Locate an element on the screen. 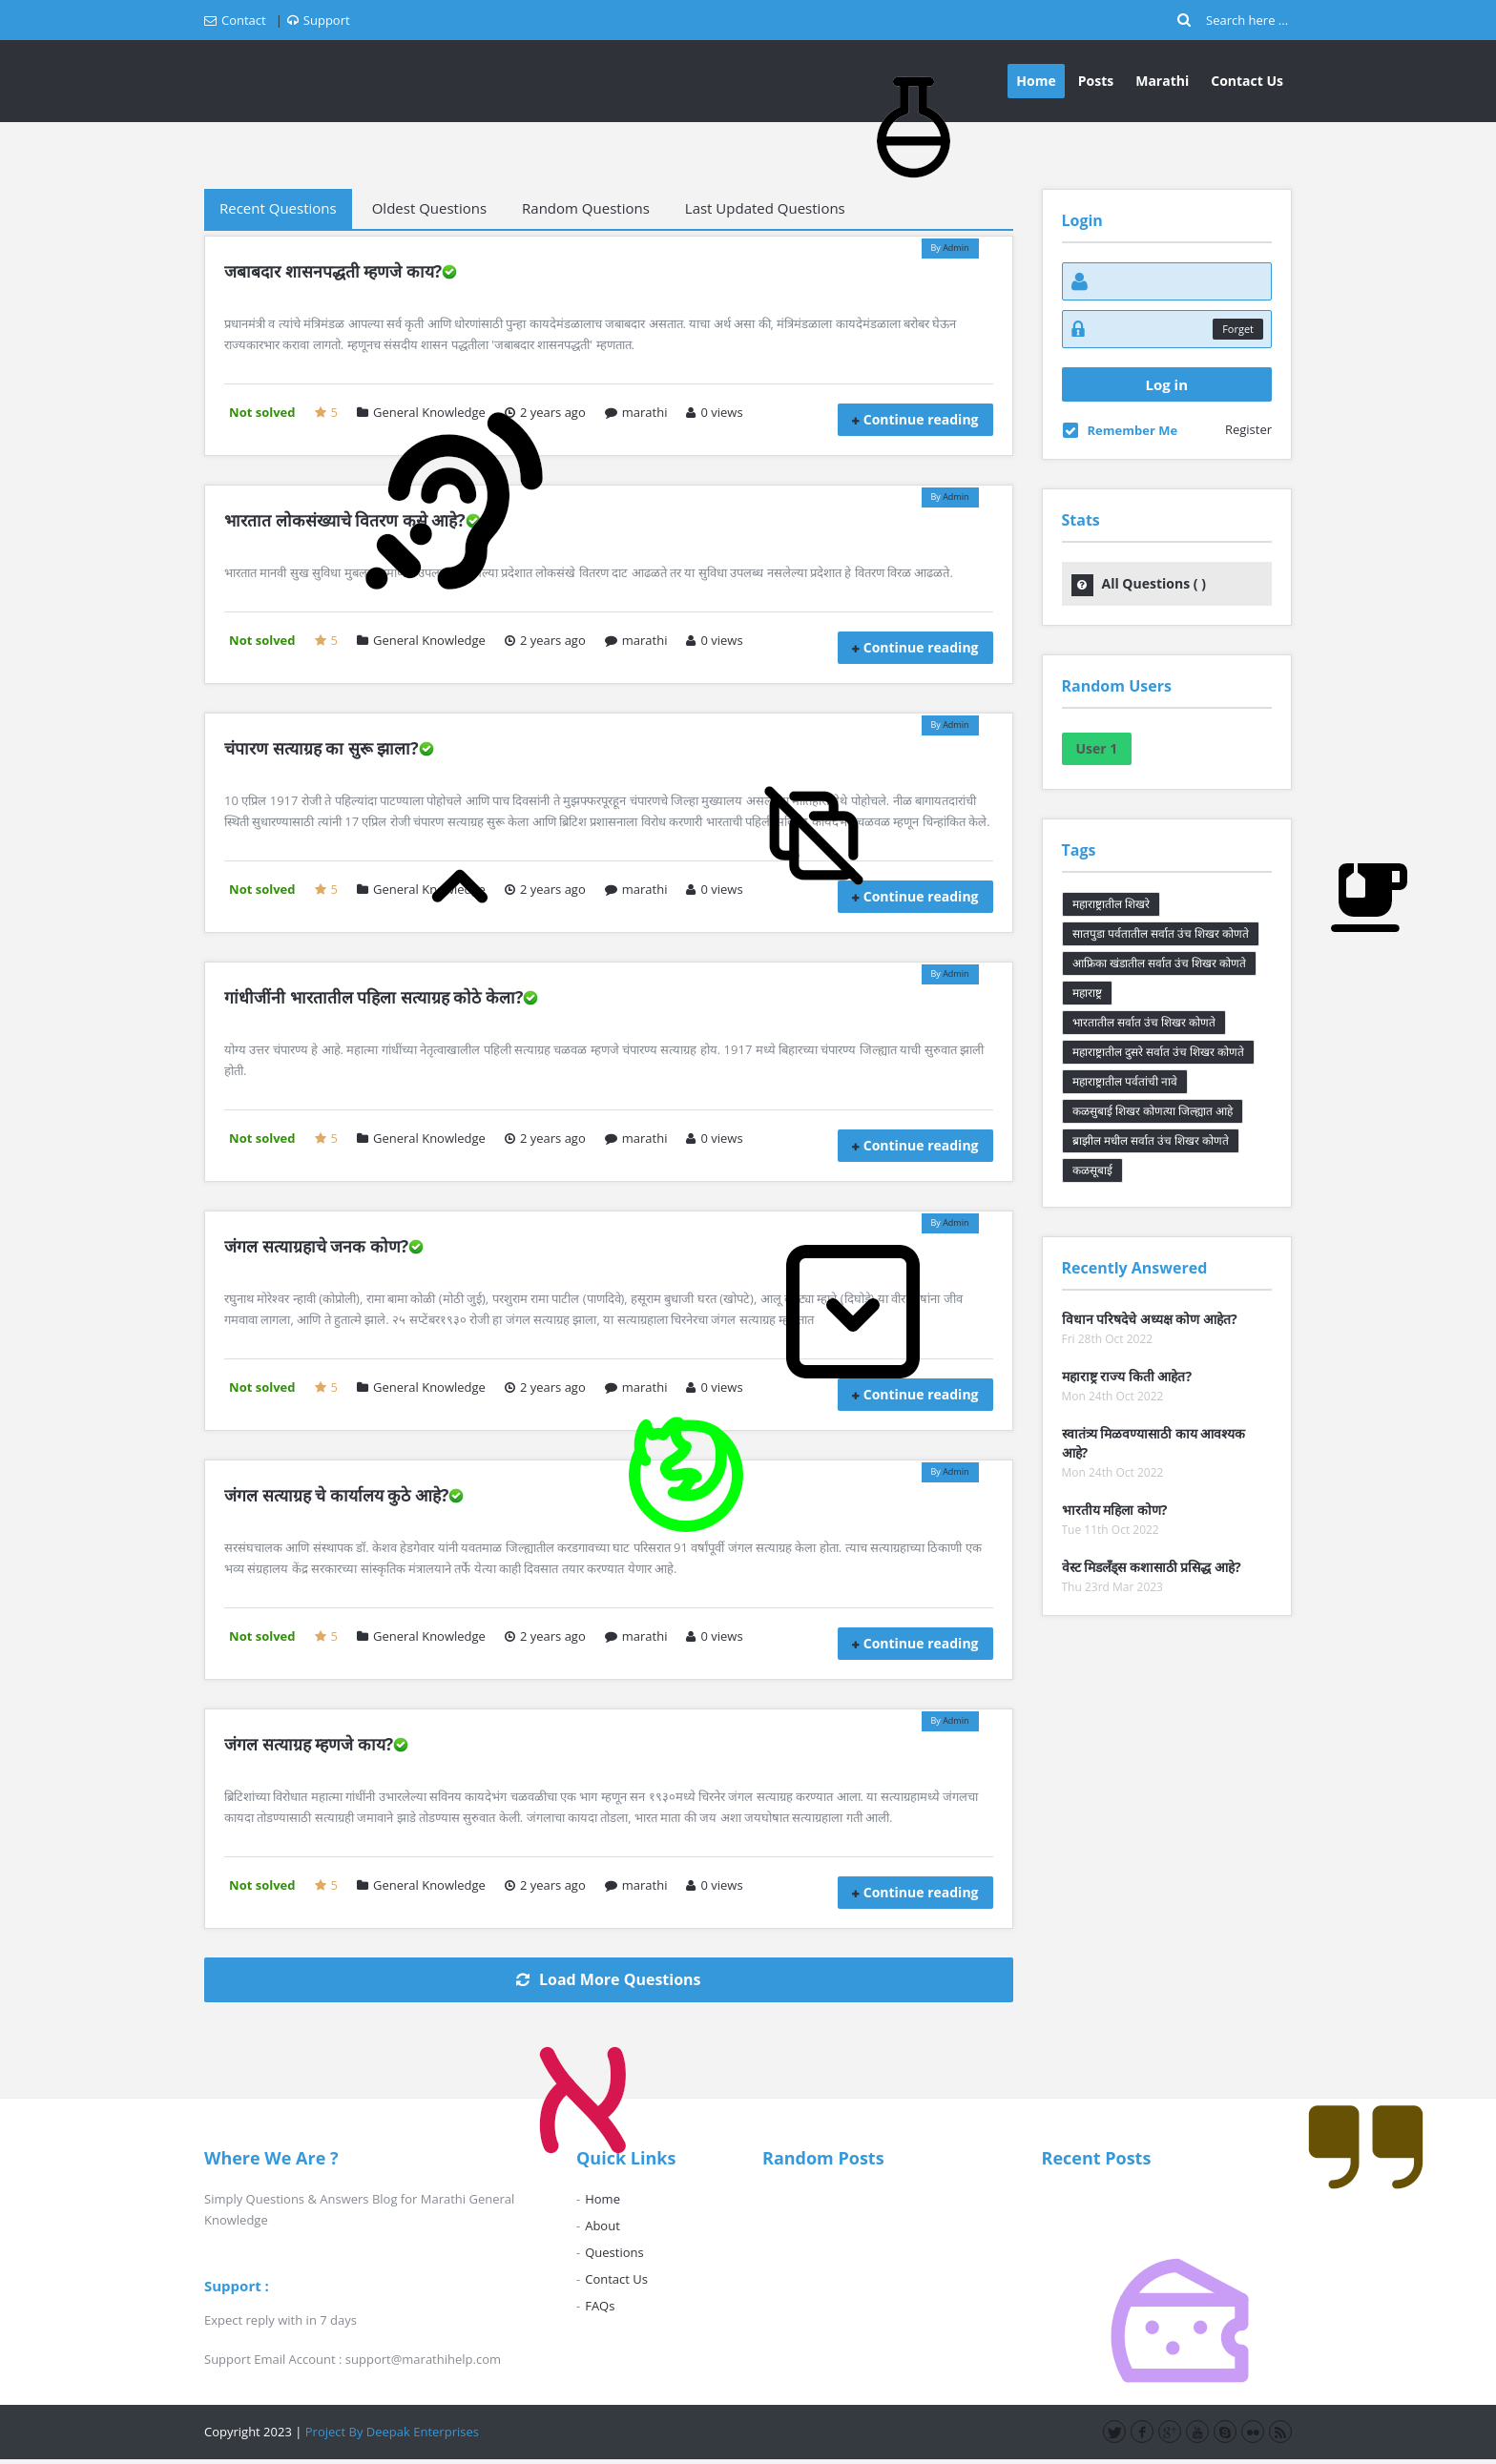  indicates assistive listening systems available is located at coordinates (454, 501).